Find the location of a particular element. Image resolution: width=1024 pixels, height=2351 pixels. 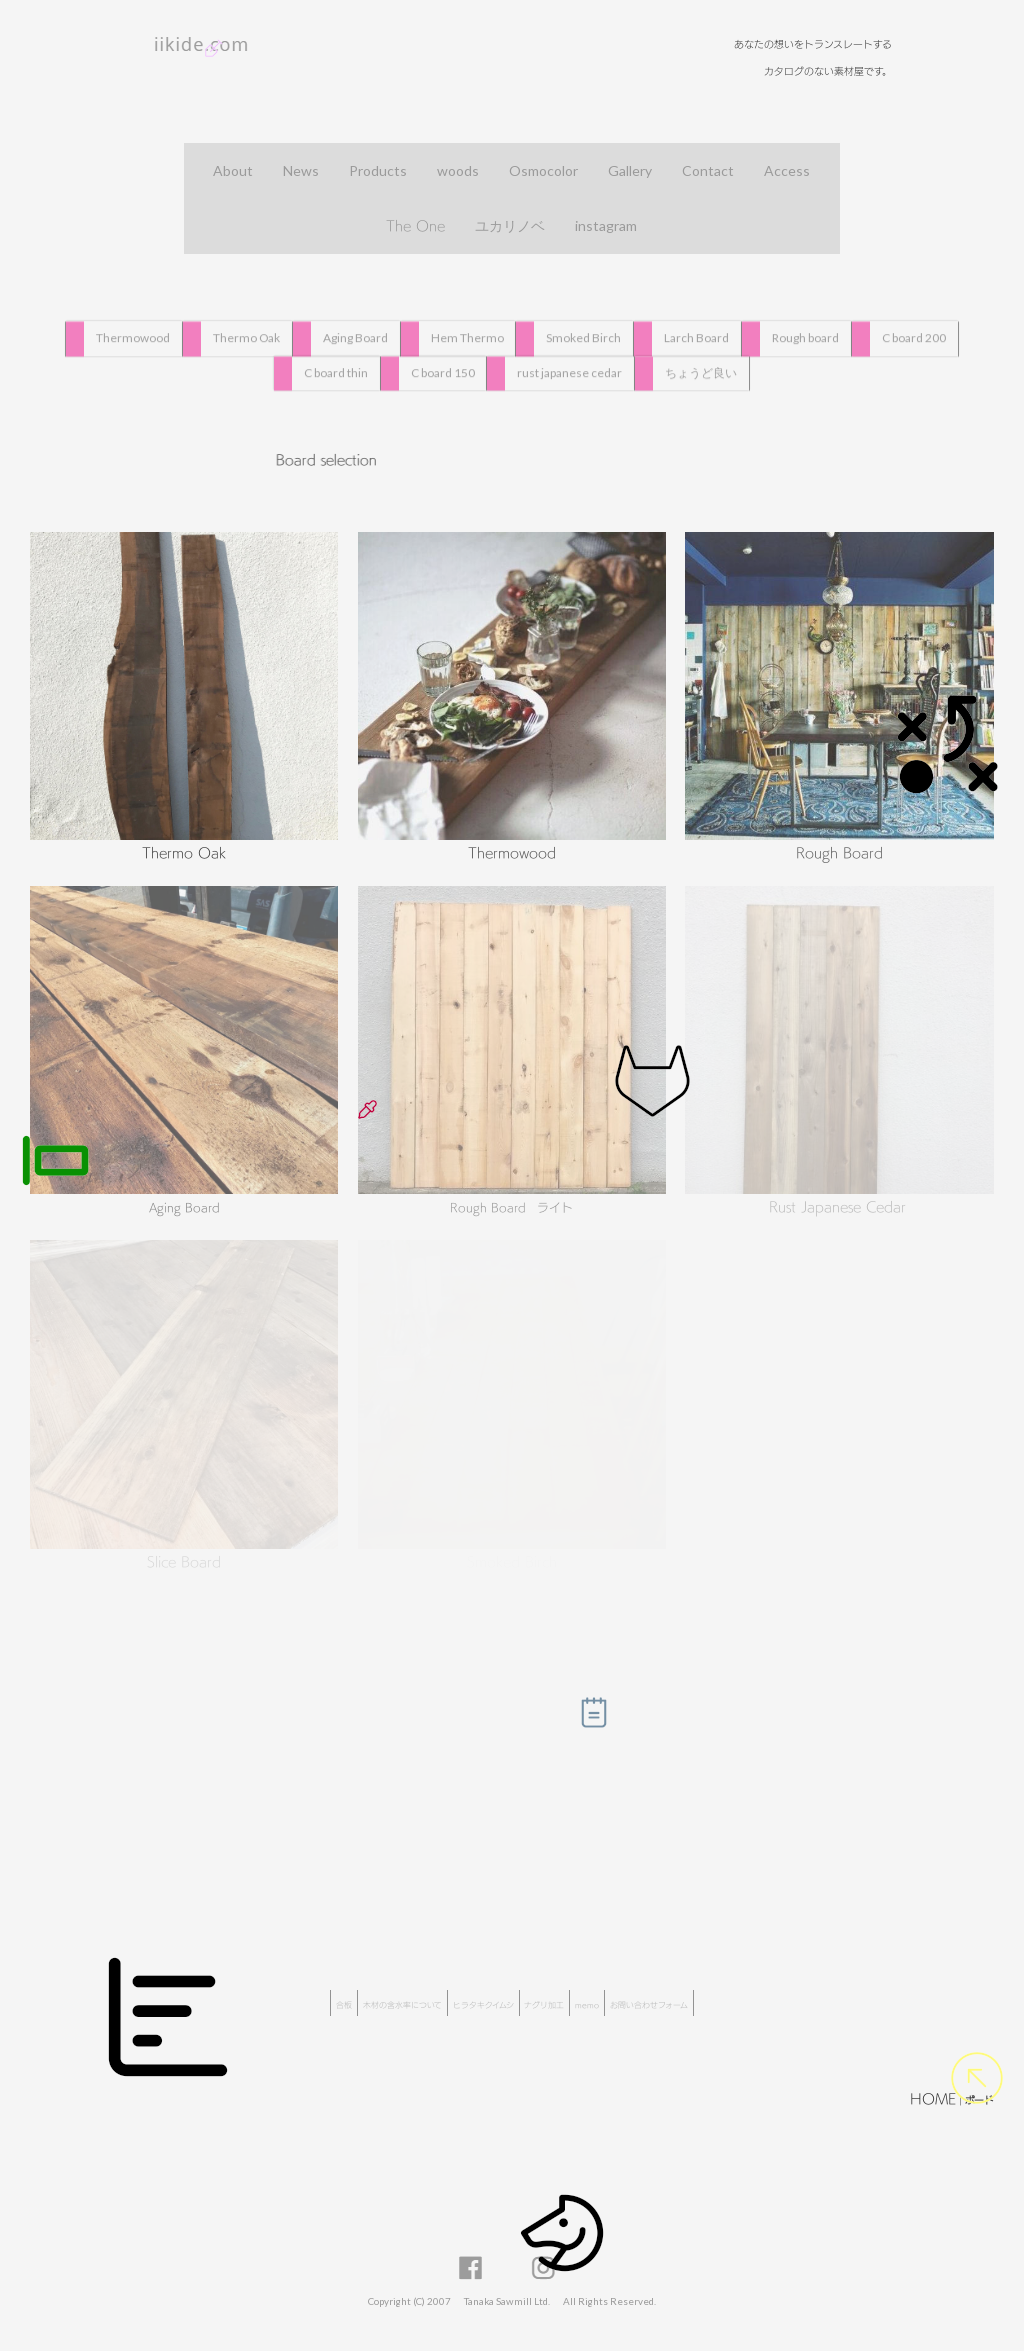

view game plan or strategy options is located at coordinates (943, 745).